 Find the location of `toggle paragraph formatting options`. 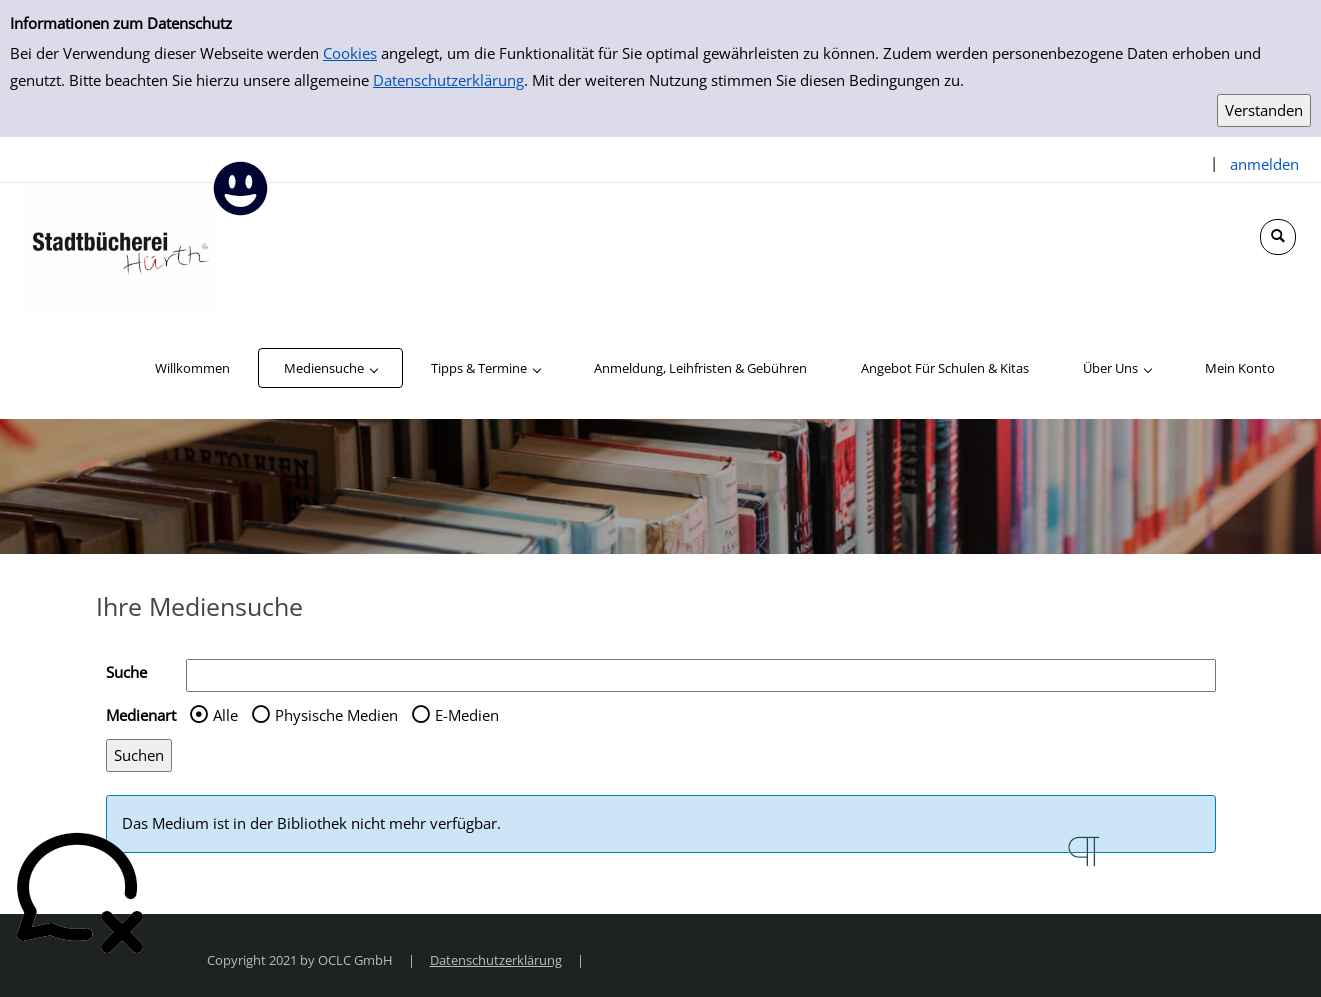

toggle paragraph formatting options is located at coordinates (1084, 851).